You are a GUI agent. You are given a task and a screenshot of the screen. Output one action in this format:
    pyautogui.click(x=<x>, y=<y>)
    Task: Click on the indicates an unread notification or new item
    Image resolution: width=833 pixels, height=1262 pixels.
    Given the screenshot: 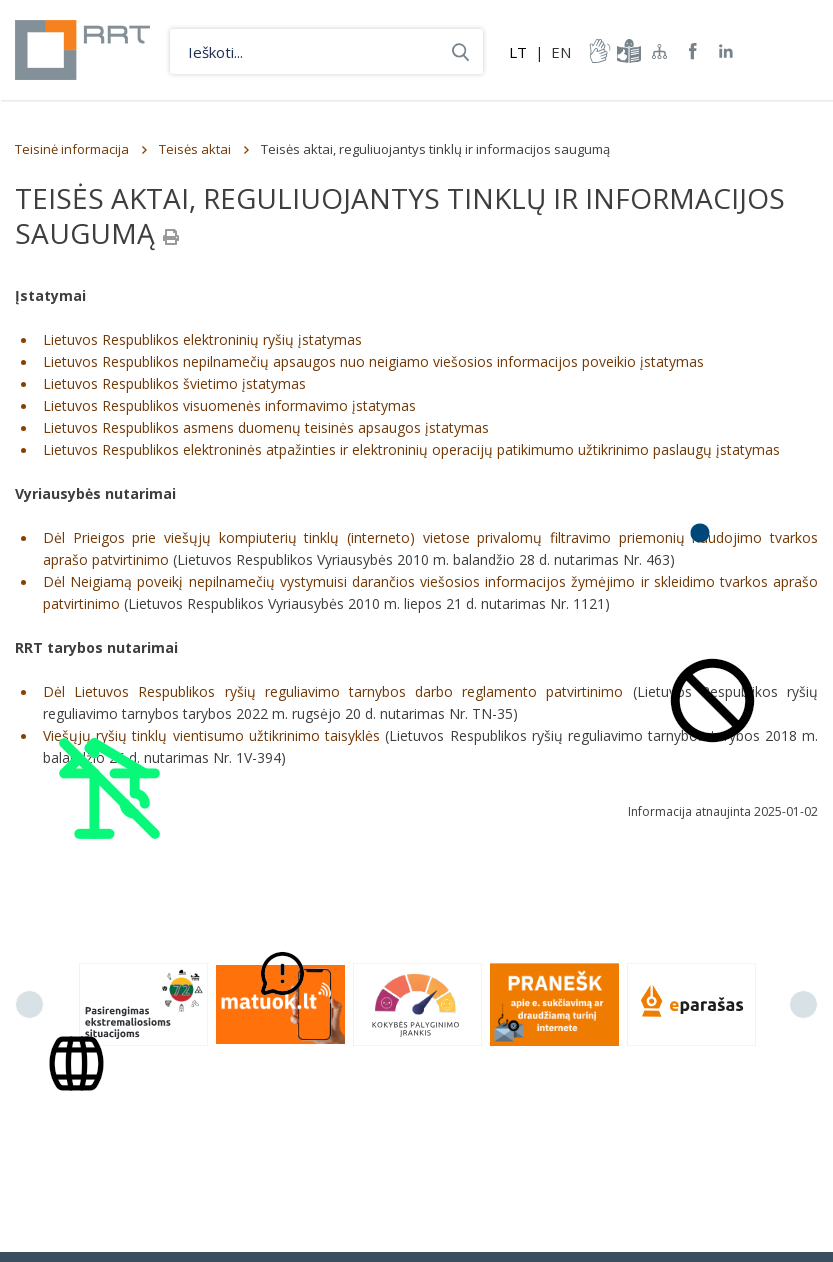 What is the action you would take?
    pyautogui.click(x=699, y=532)
    